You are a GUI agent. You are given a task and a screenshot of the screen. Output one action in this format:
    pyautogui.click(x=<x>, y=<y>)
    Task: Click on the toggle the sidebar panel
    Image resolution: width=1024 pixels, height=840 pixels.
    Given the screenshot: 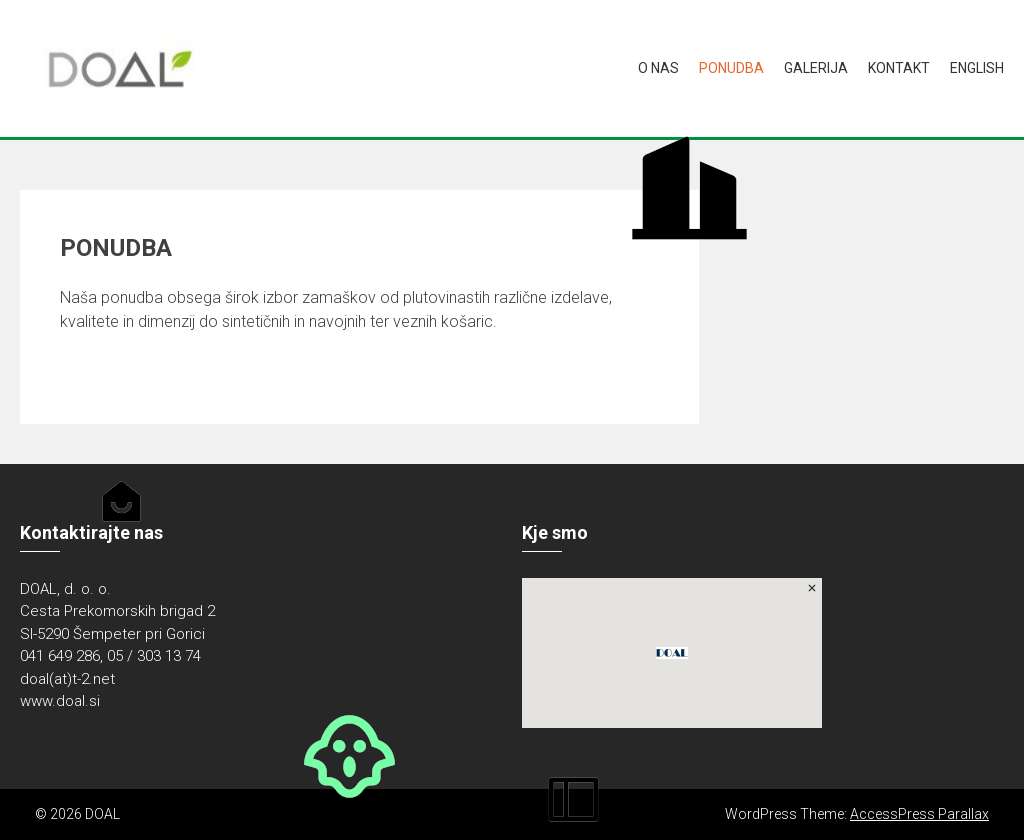 What is the action you would take?
    pyautogui.click(x=573, y=799)
    